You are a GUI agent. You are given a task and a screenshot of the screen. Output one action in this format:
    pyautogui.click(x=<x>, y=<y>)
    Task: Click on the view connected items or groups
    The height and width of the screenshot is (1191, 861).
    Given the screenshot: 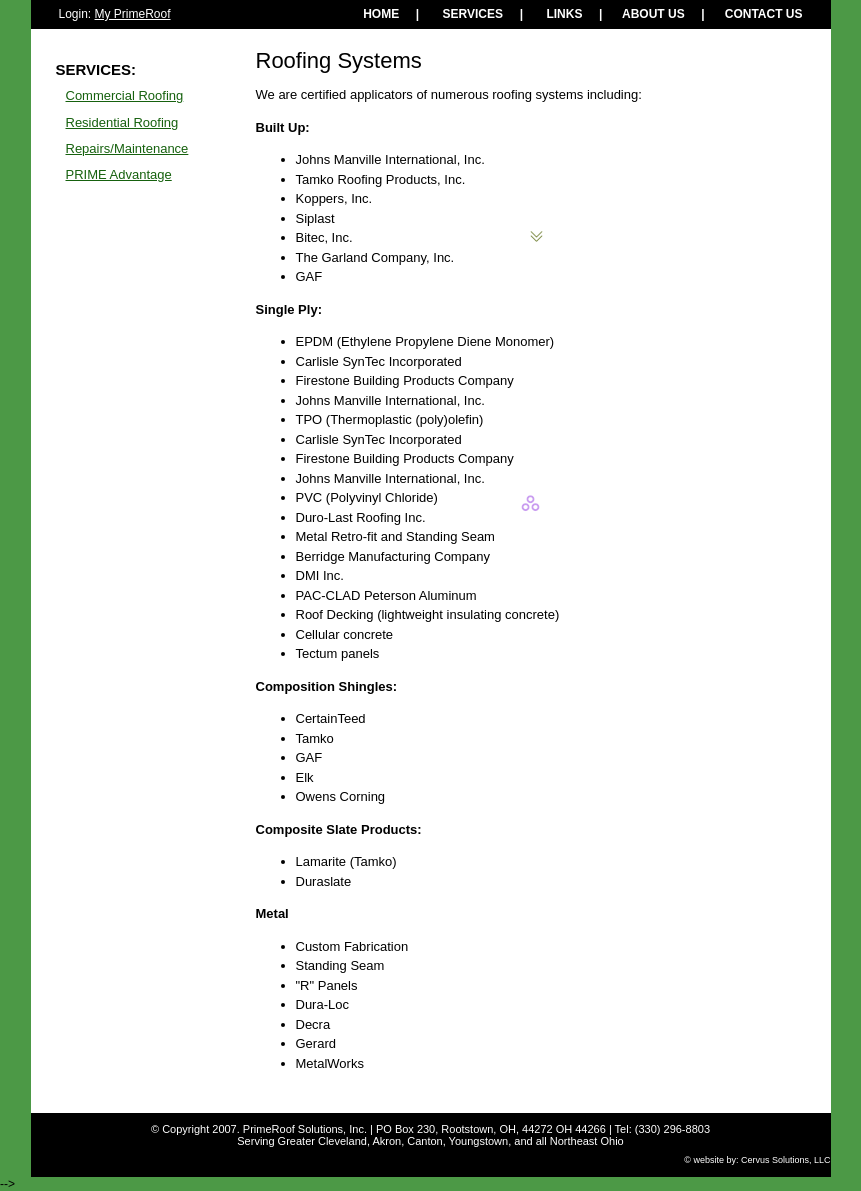 What is the action you would take?
    pyautogui.click(x=530, y=503)
    